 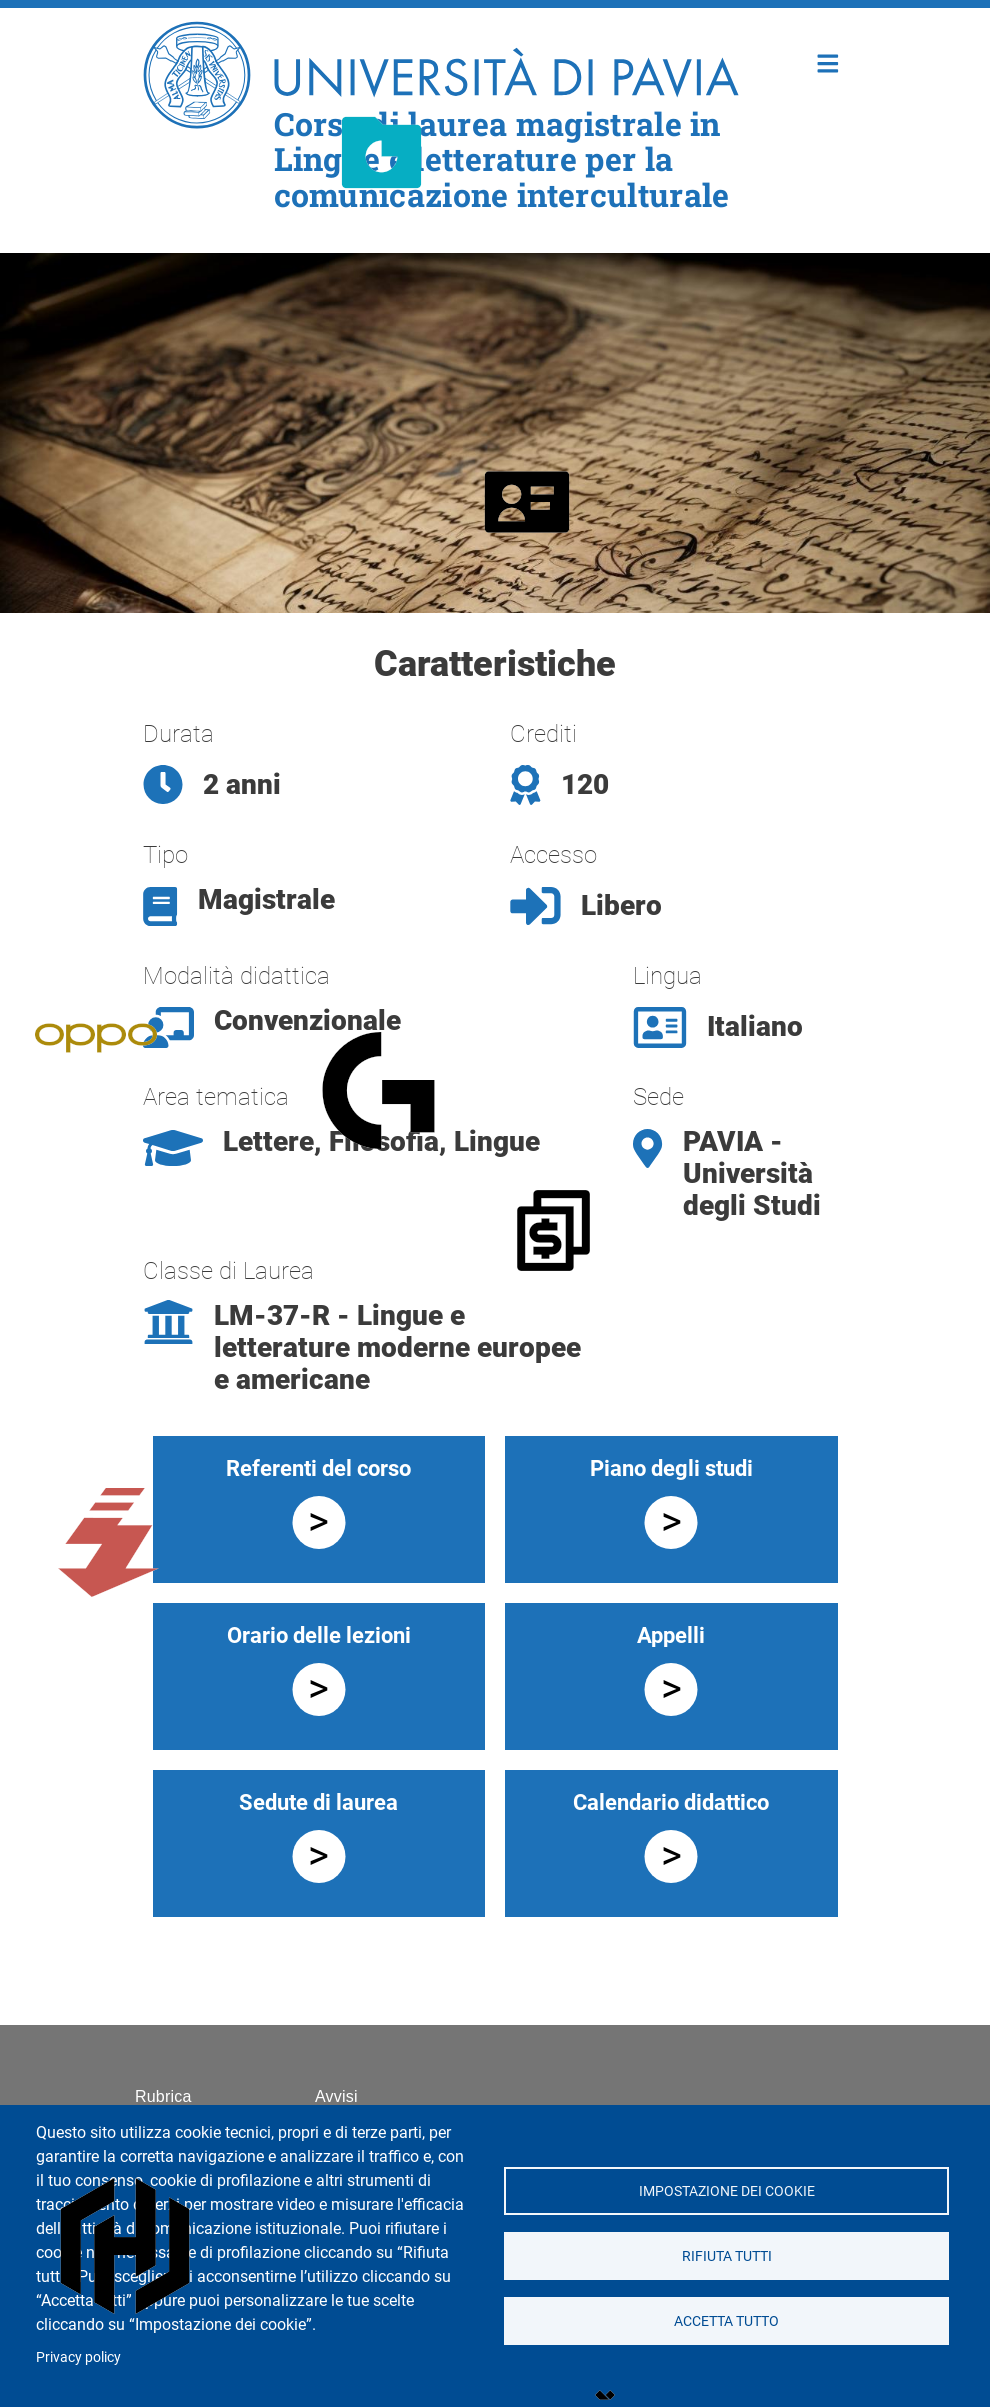 What do you see at coordinates (605, 2395) in the screenshot?
I see `Alpine.js framework logo` at bounding box center [605, 2395].